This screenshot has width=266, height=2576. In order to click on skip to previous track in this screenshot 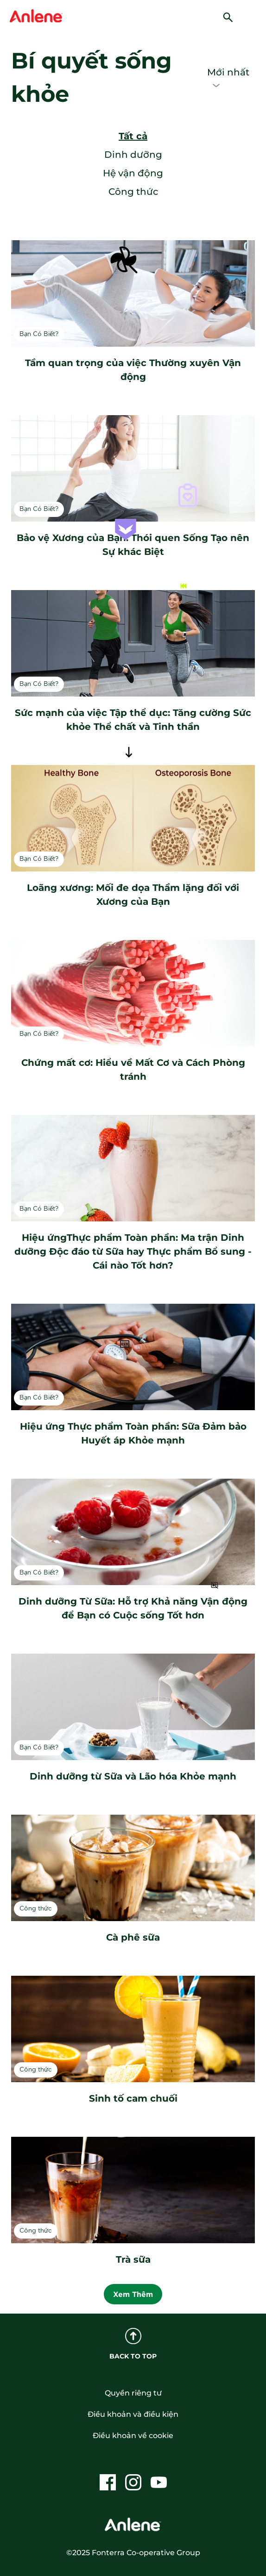, I will do `click(184, 586)`.